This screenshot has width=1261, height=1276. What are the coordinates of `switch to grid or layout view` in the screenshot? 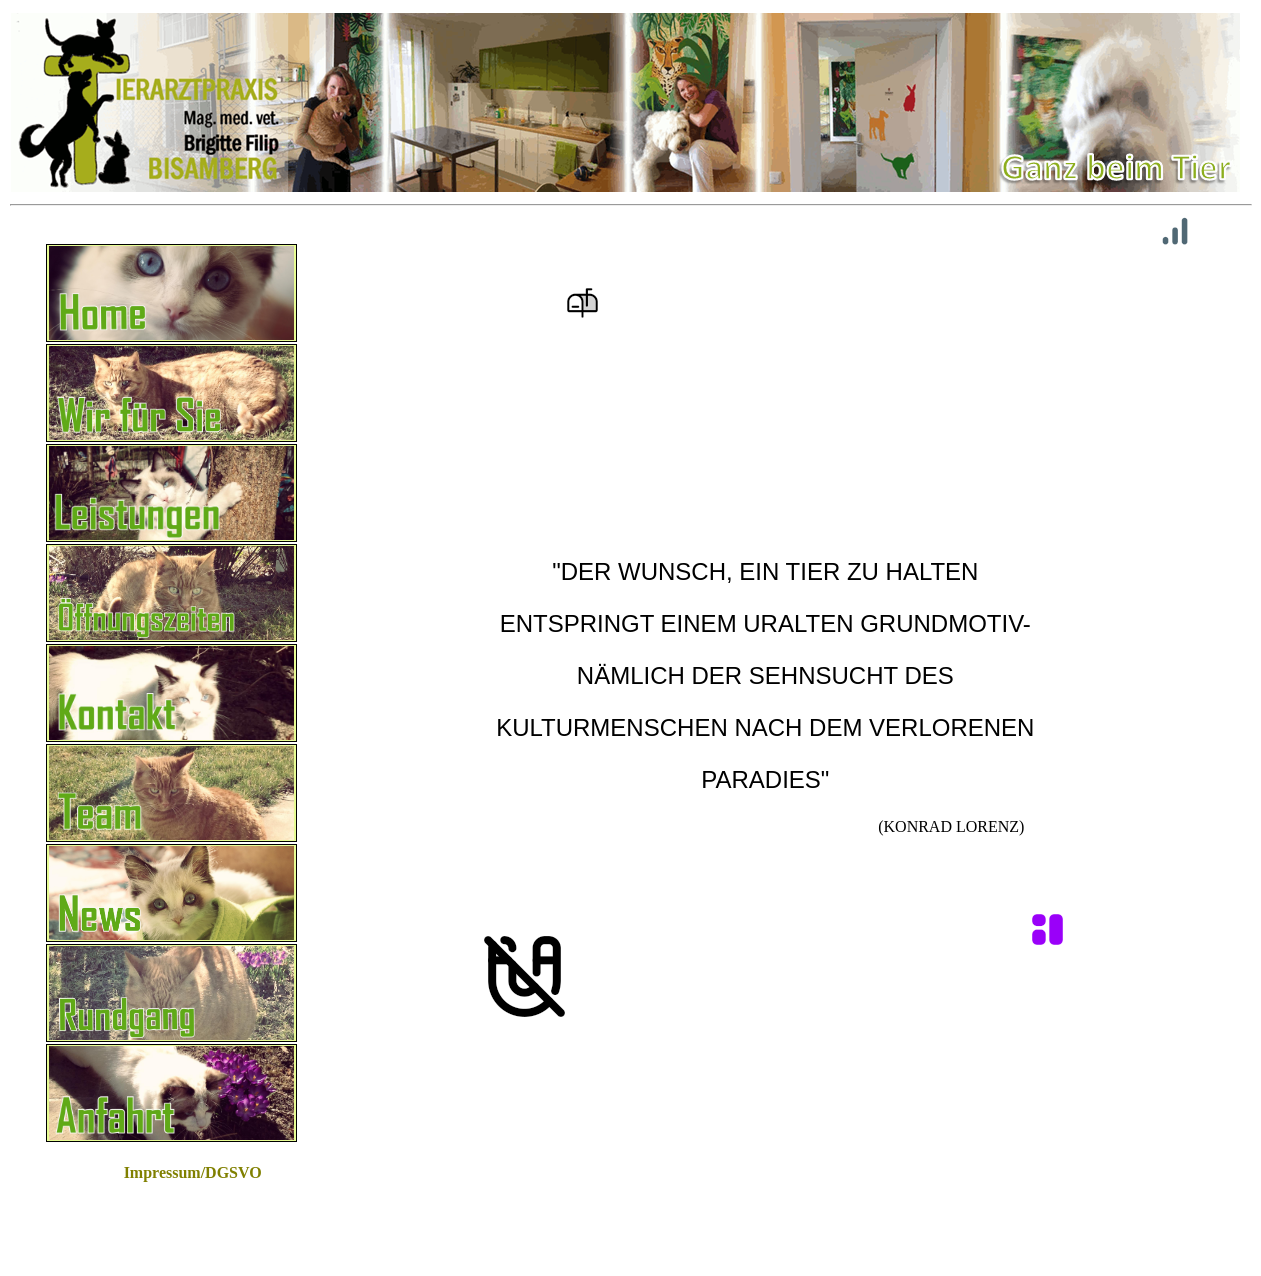 It's located at (1047, 929).